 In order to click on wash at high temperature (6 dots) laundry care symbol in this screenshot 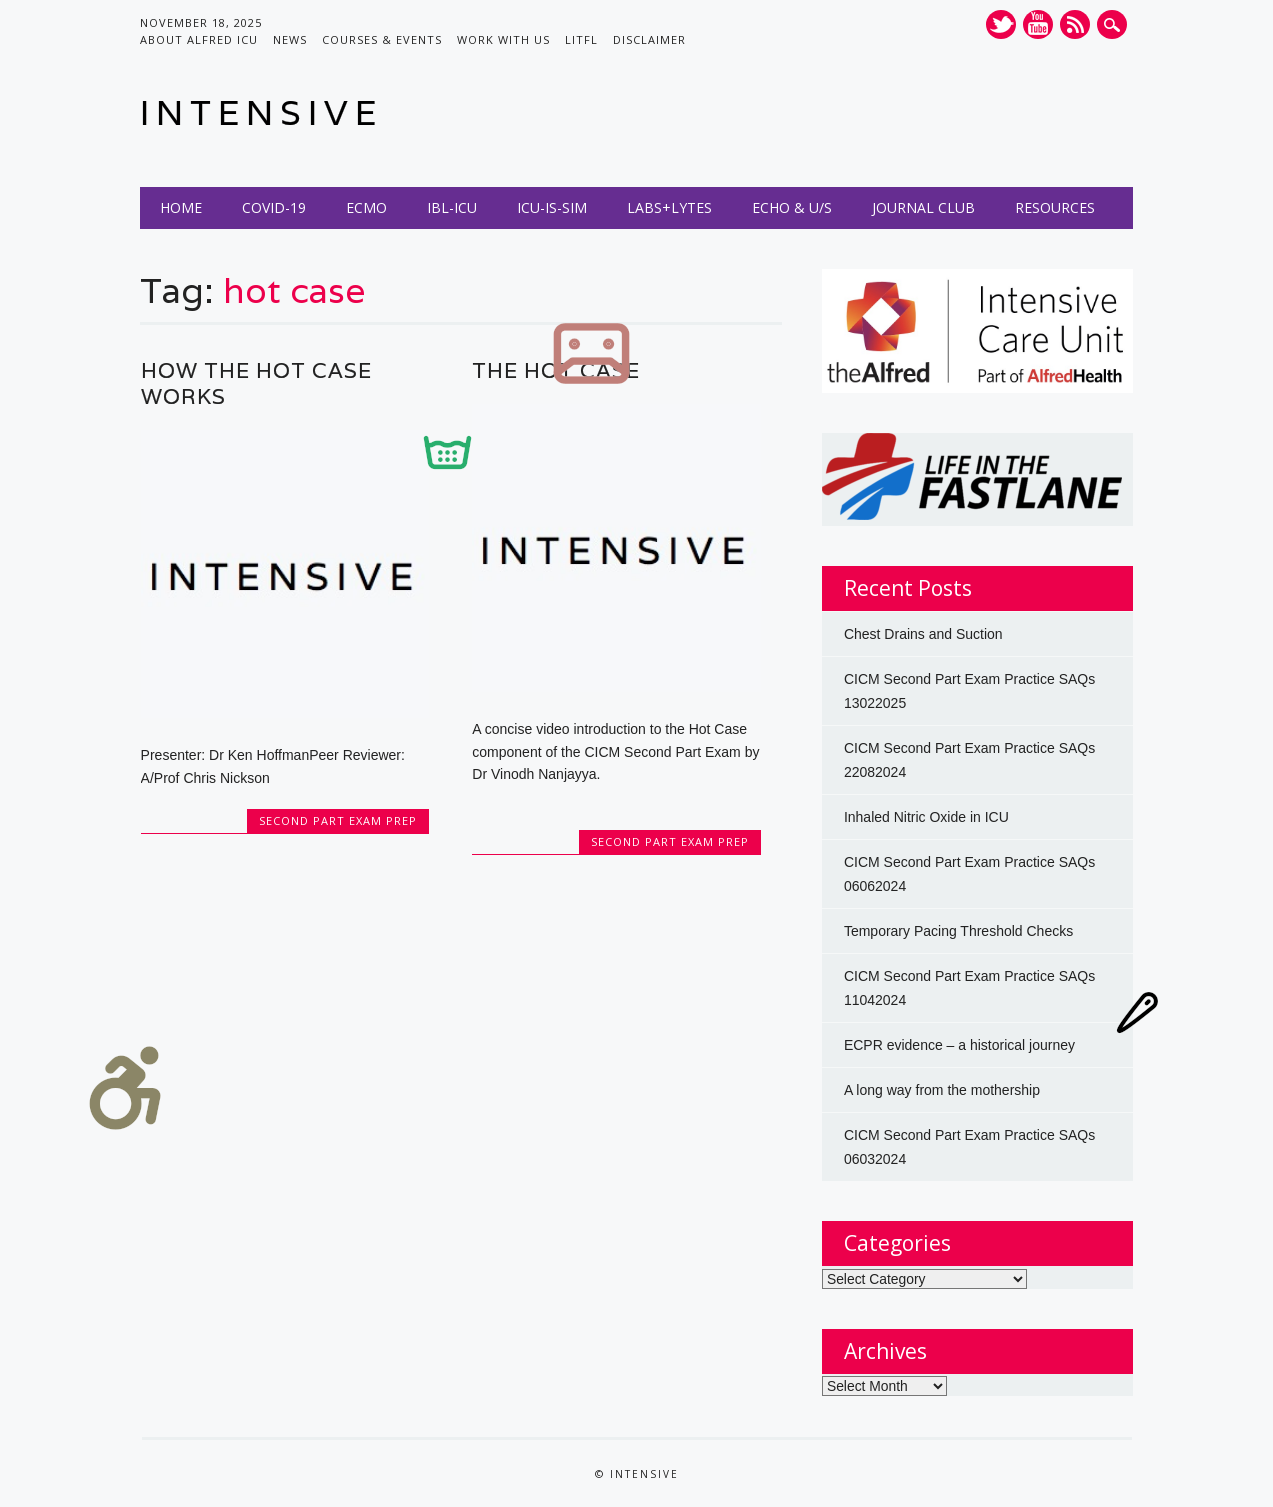, I will do `click(447, 452)`.